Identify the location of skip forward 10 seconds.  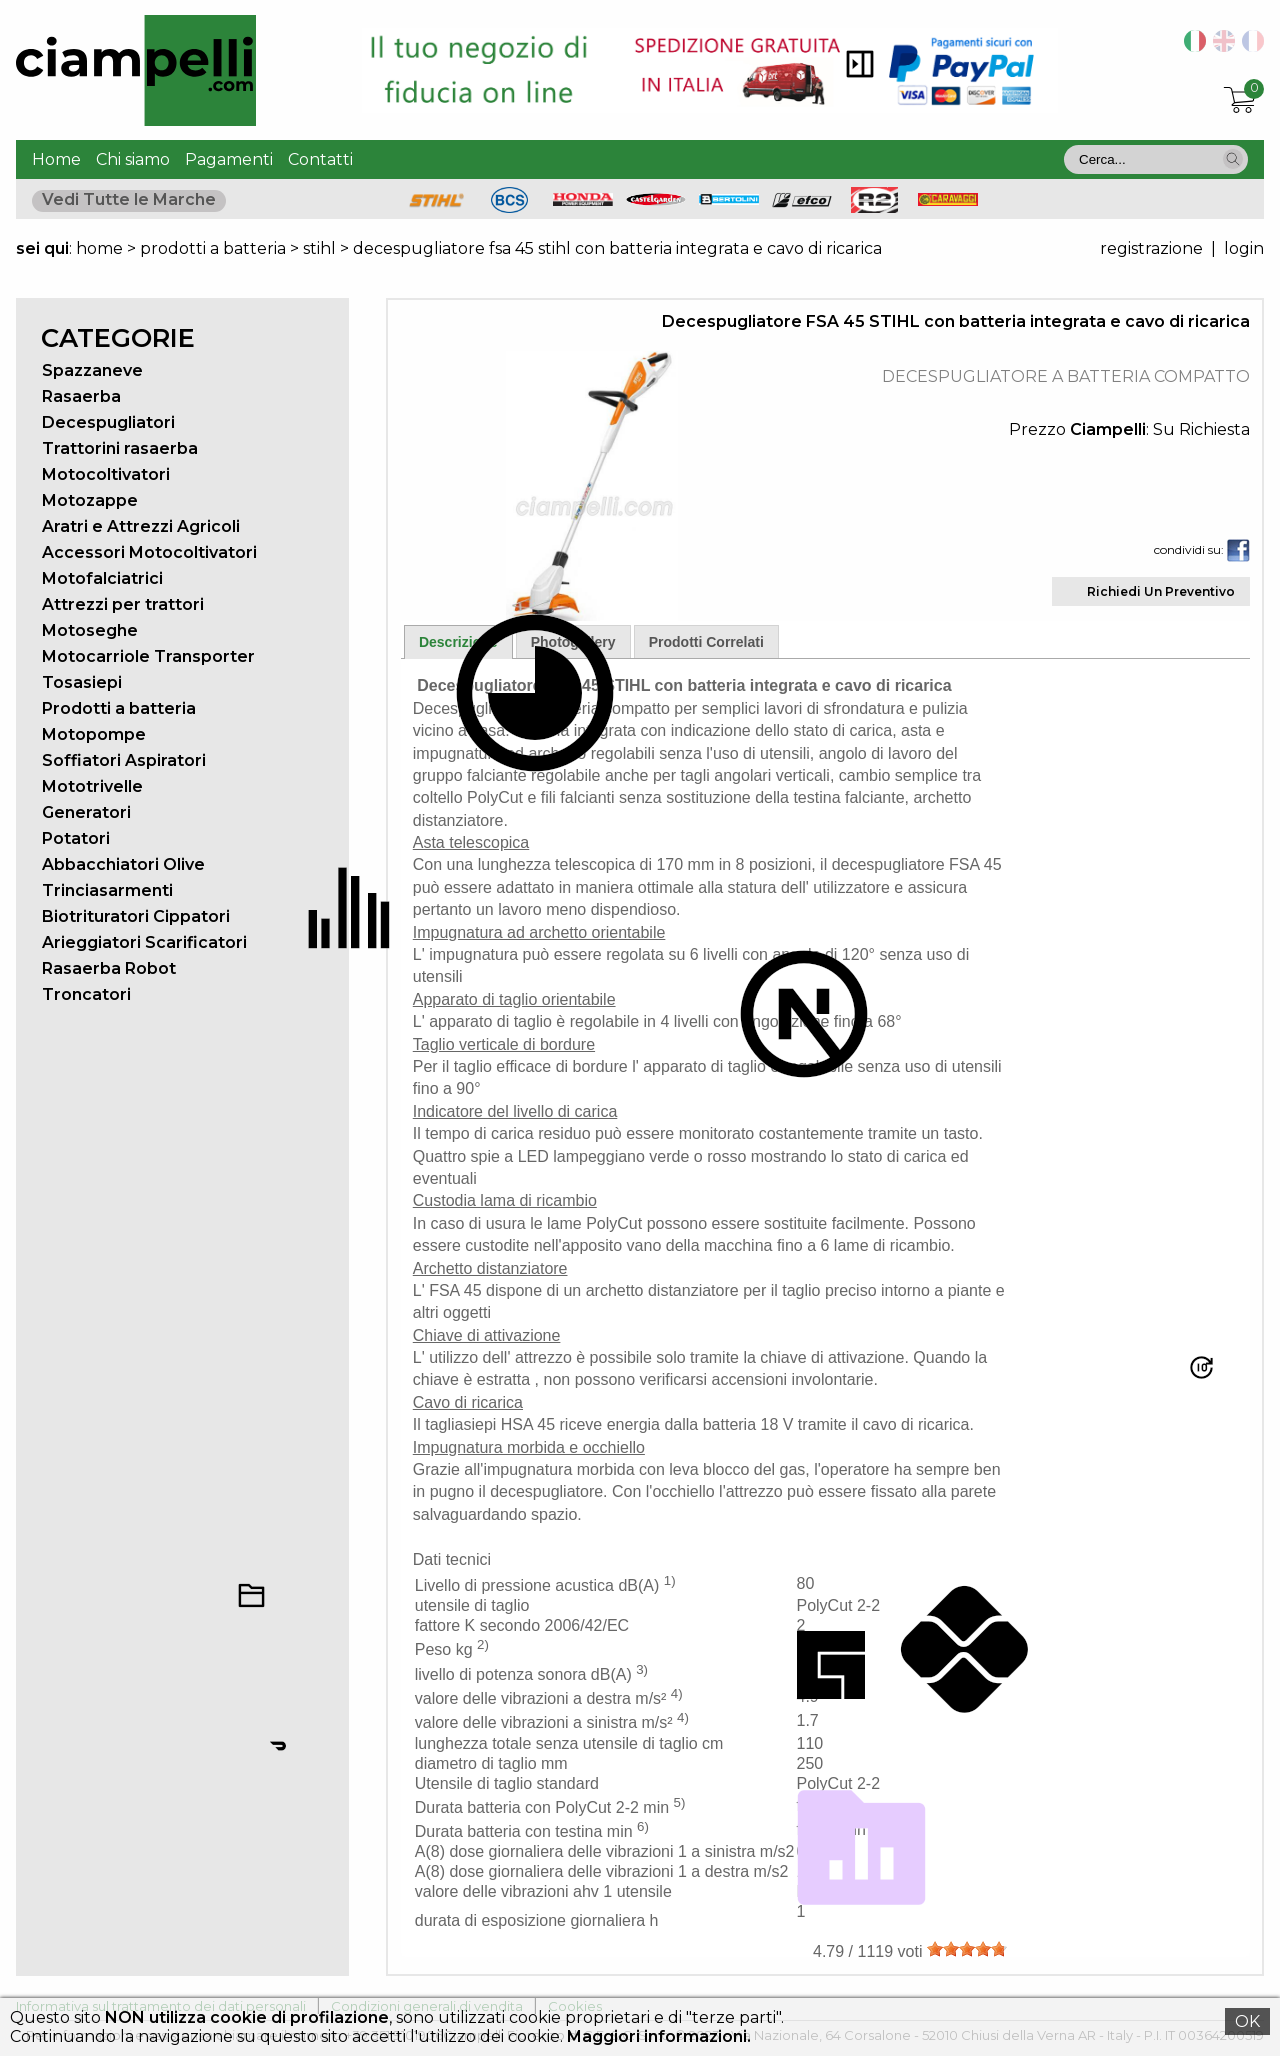
(1201, 1367).